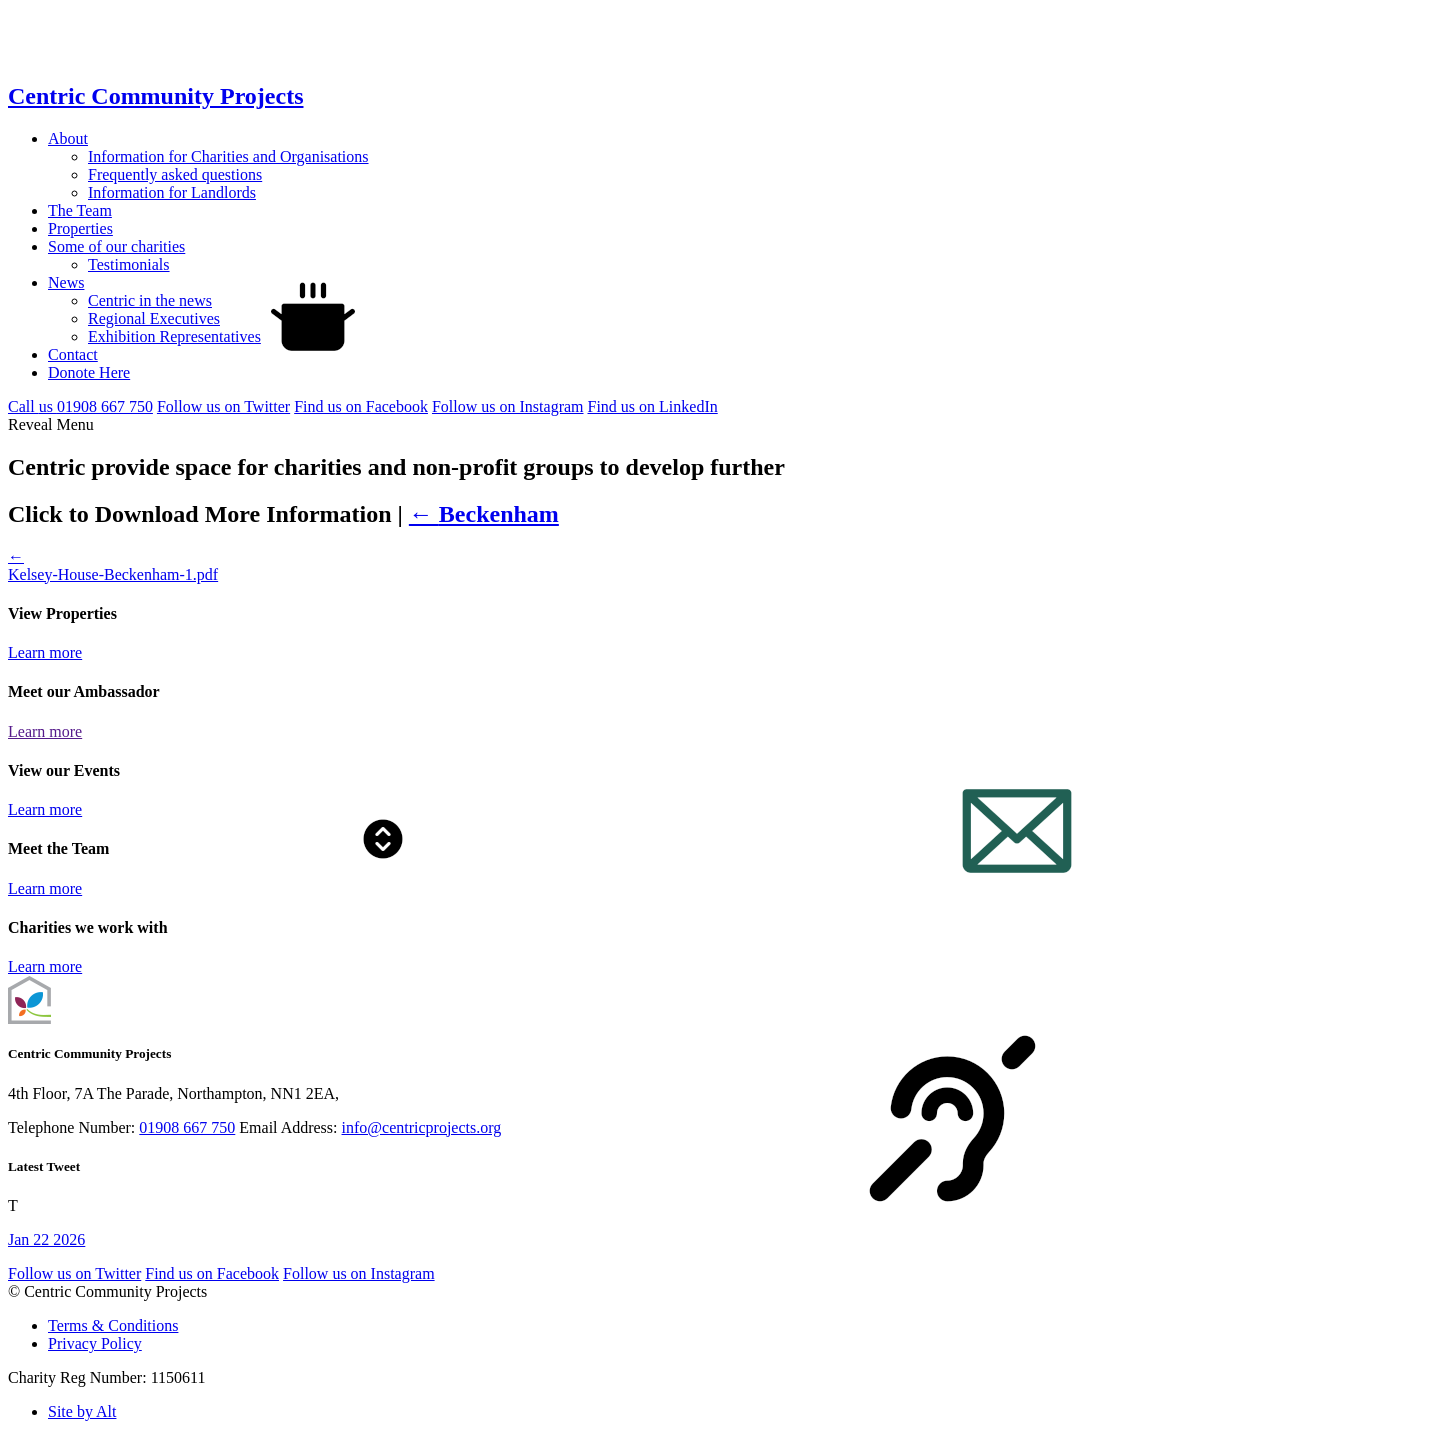 The width and height of the screenshot is (1440, 1437). What do you see at coordinates (383, 839) in the screenshot?
I see `expand or collapse a section` at bounding box center [383, 839].